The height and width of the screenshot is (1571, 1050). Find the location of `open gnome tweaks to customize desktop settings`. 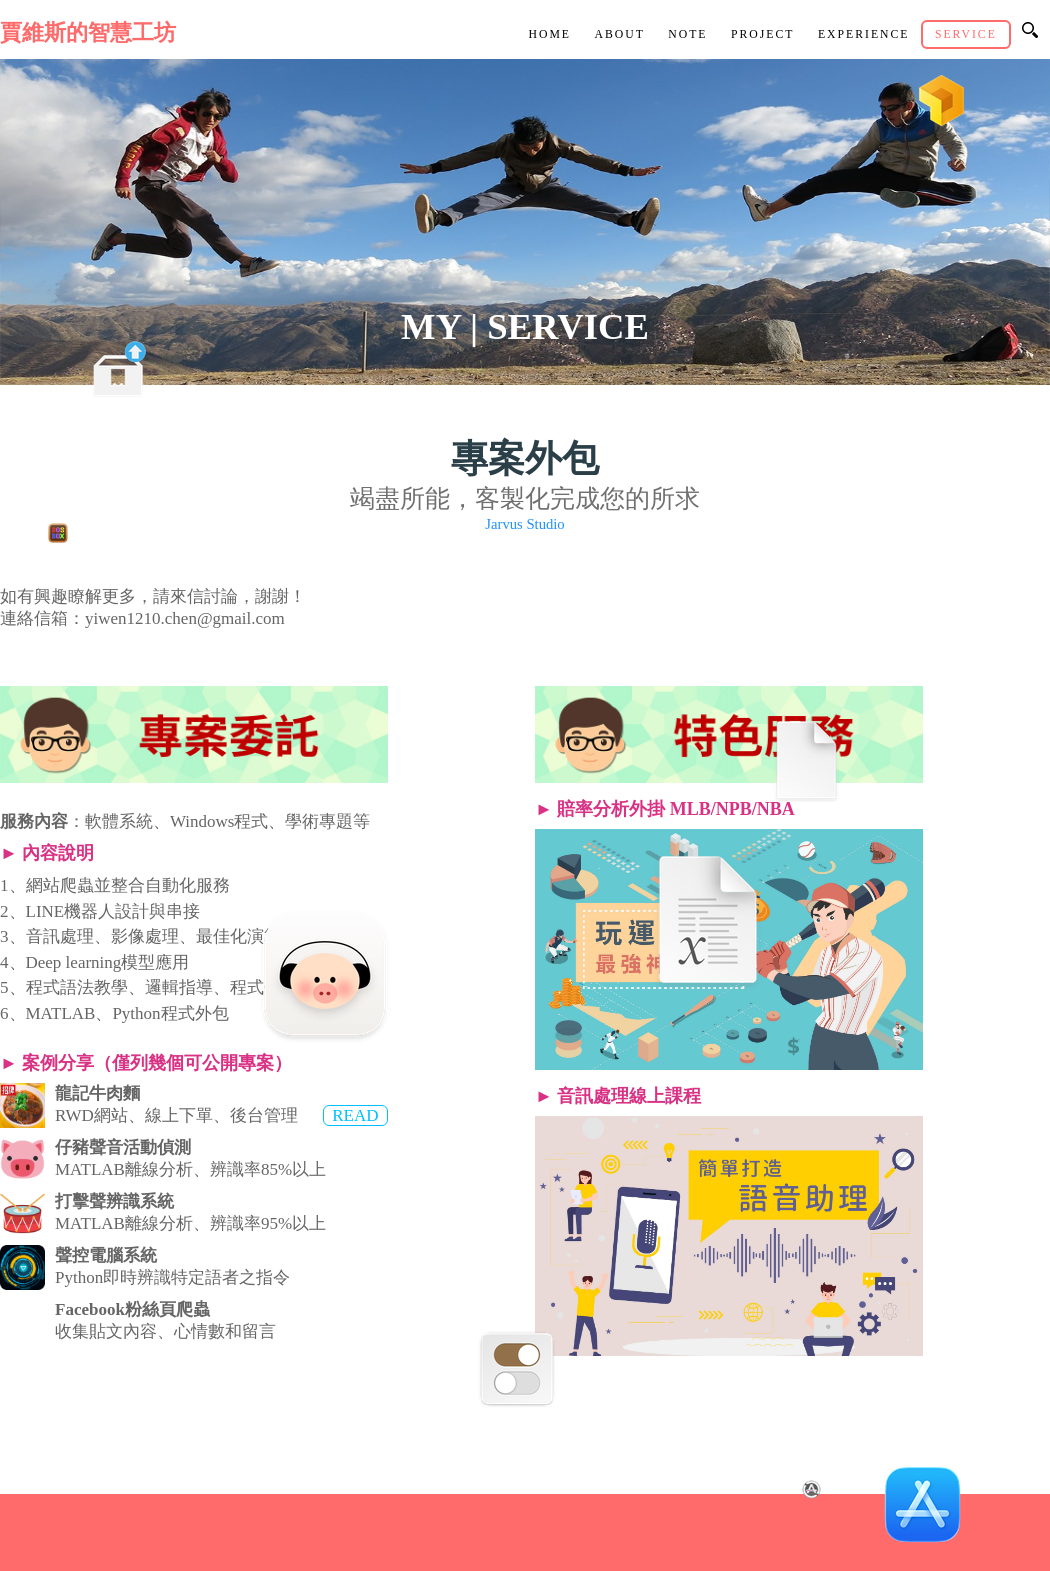

open gnome tweaks to customize desktop settings is located at coordinates (517, 1369).